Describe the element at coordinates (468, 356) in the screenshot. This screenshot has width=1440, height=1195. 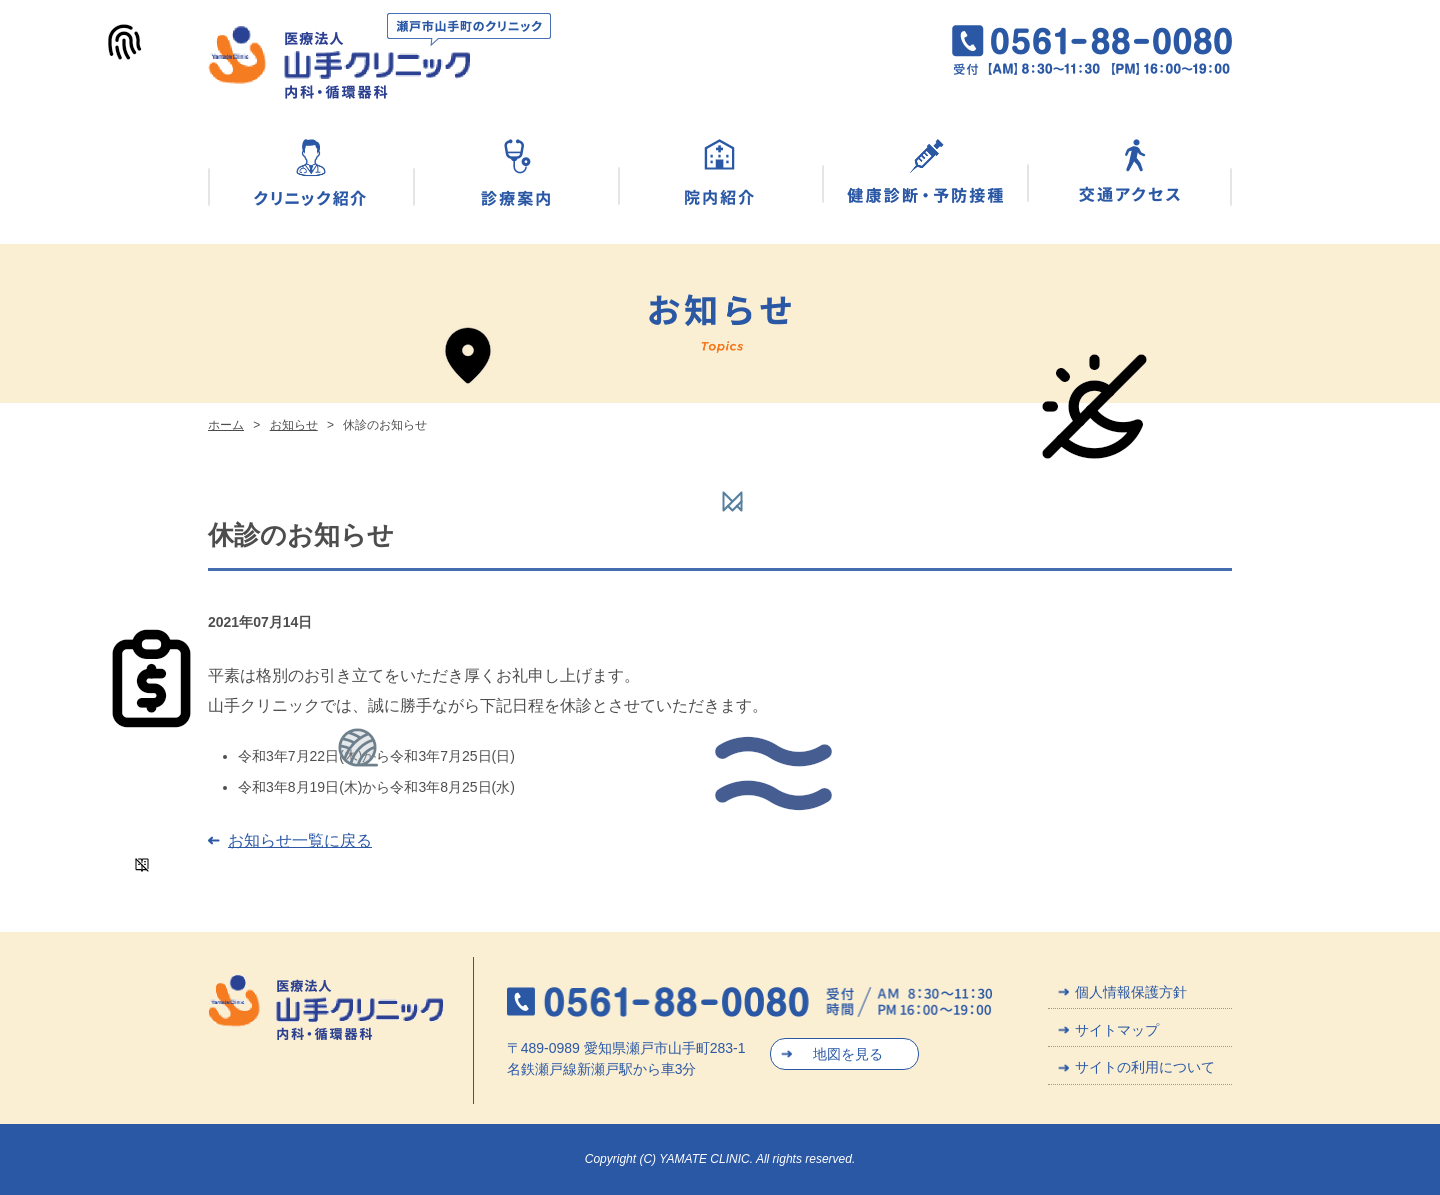
I see `view or set a location on the map` at that location.